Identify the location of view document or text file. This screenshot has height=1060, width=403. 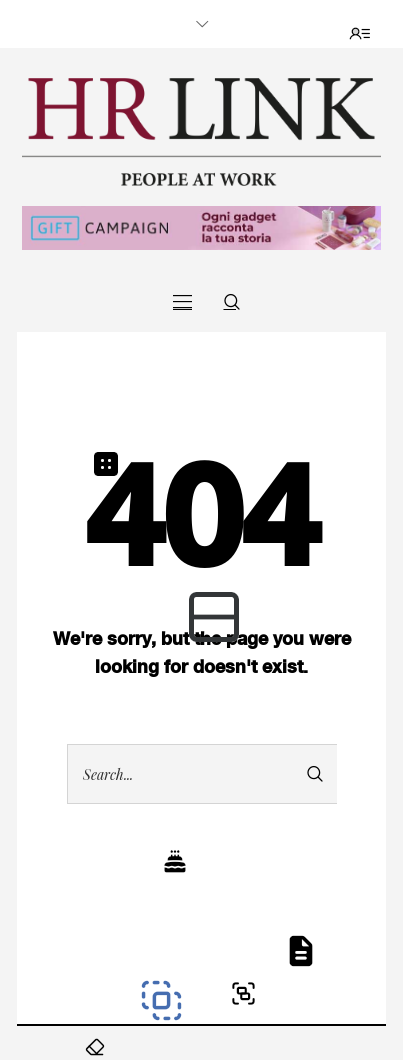
(301, 951).